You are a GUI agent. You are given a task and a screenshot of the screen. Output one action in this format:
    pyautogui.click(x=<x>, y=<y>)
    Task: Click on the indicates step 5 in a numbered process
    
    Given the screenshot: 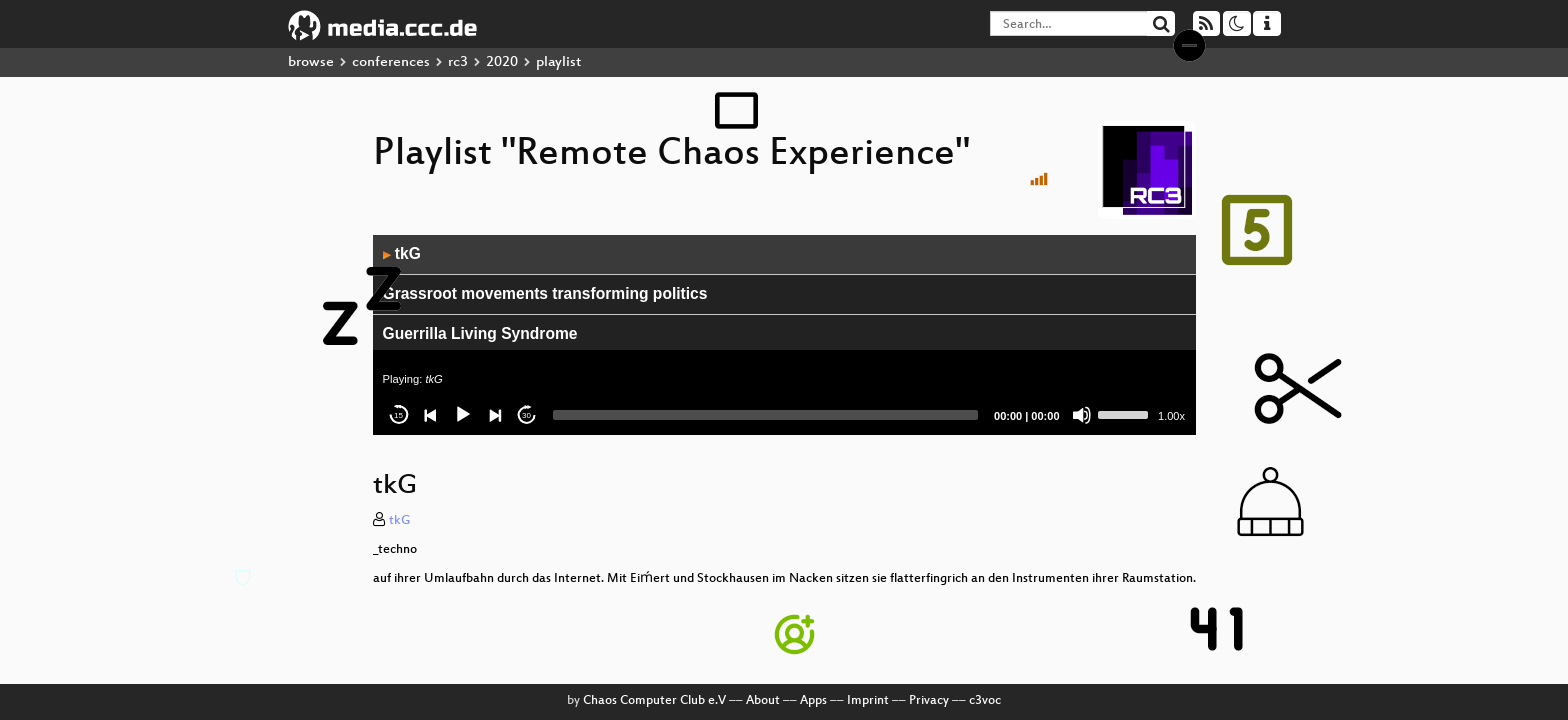 What is the action you would take?
    pyautogui.click(x=1257, y=230)
    